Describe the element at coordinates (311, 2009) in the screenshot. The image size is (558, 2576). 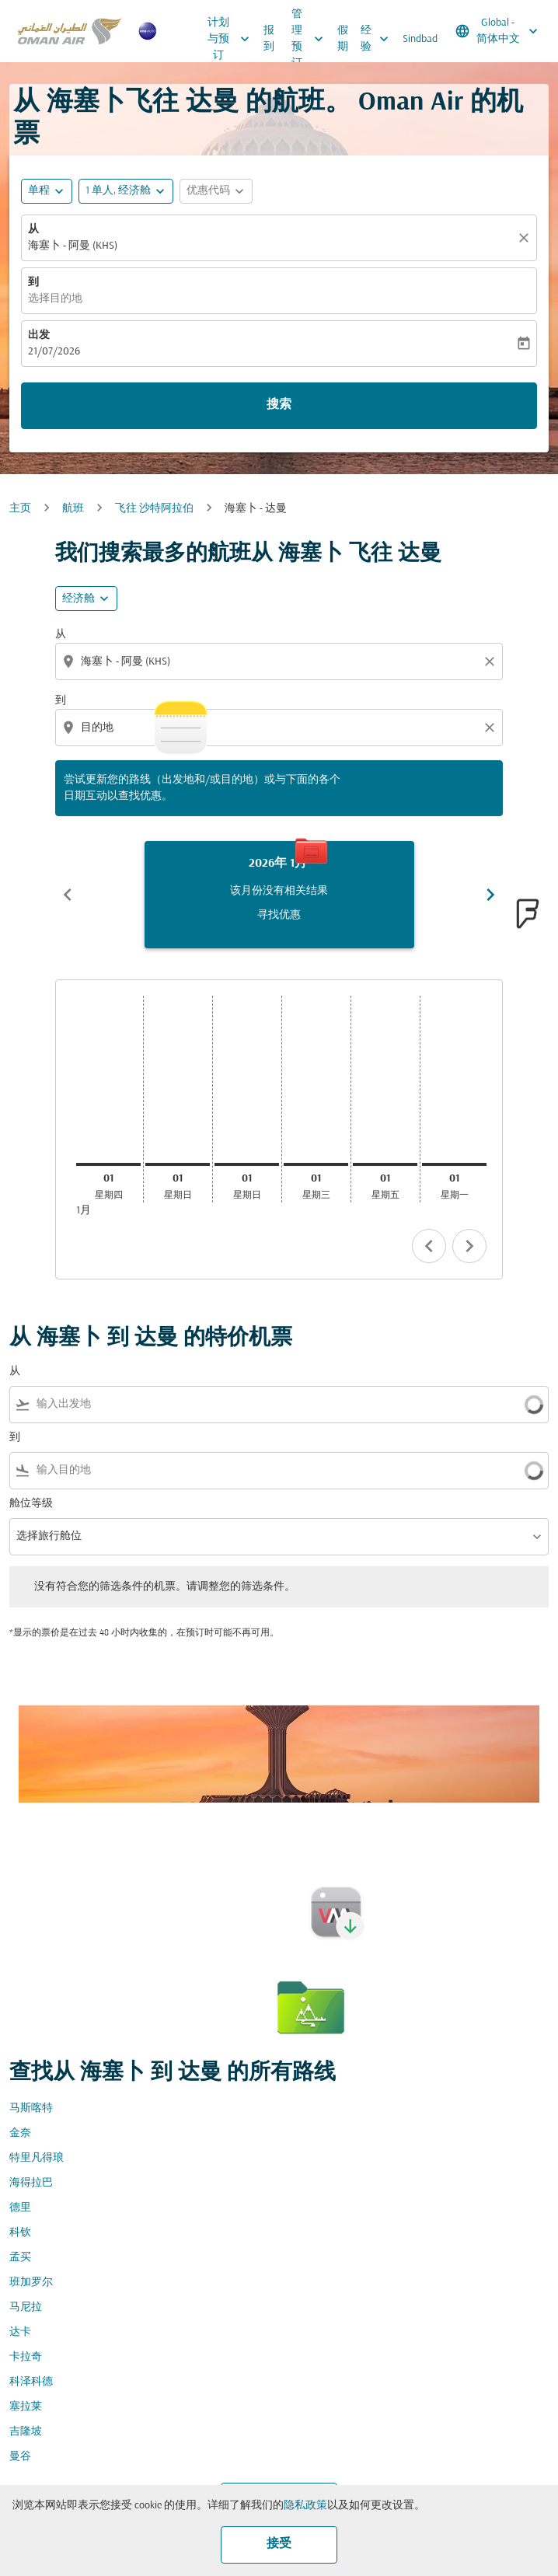
I see `open GameJolt folder` at that location.